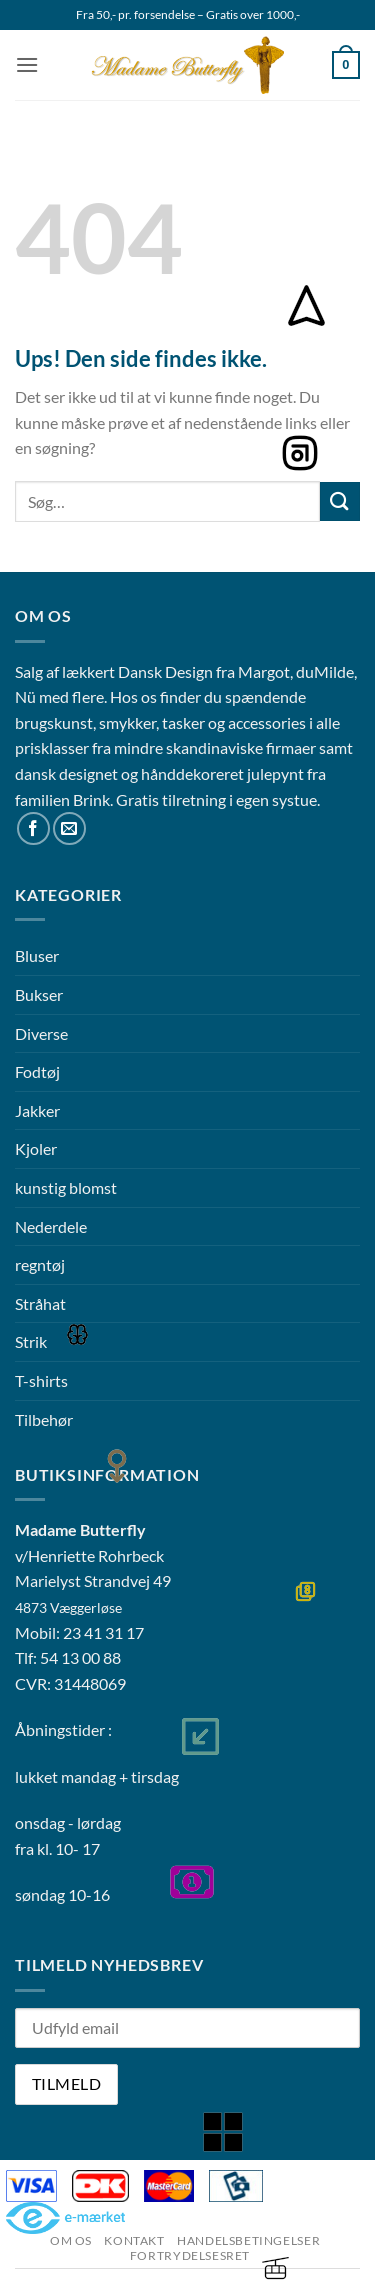 The width and height of the screenshot is (375, 2289). I want to click on access cable car or gondola transit information, so click(275, 2268).